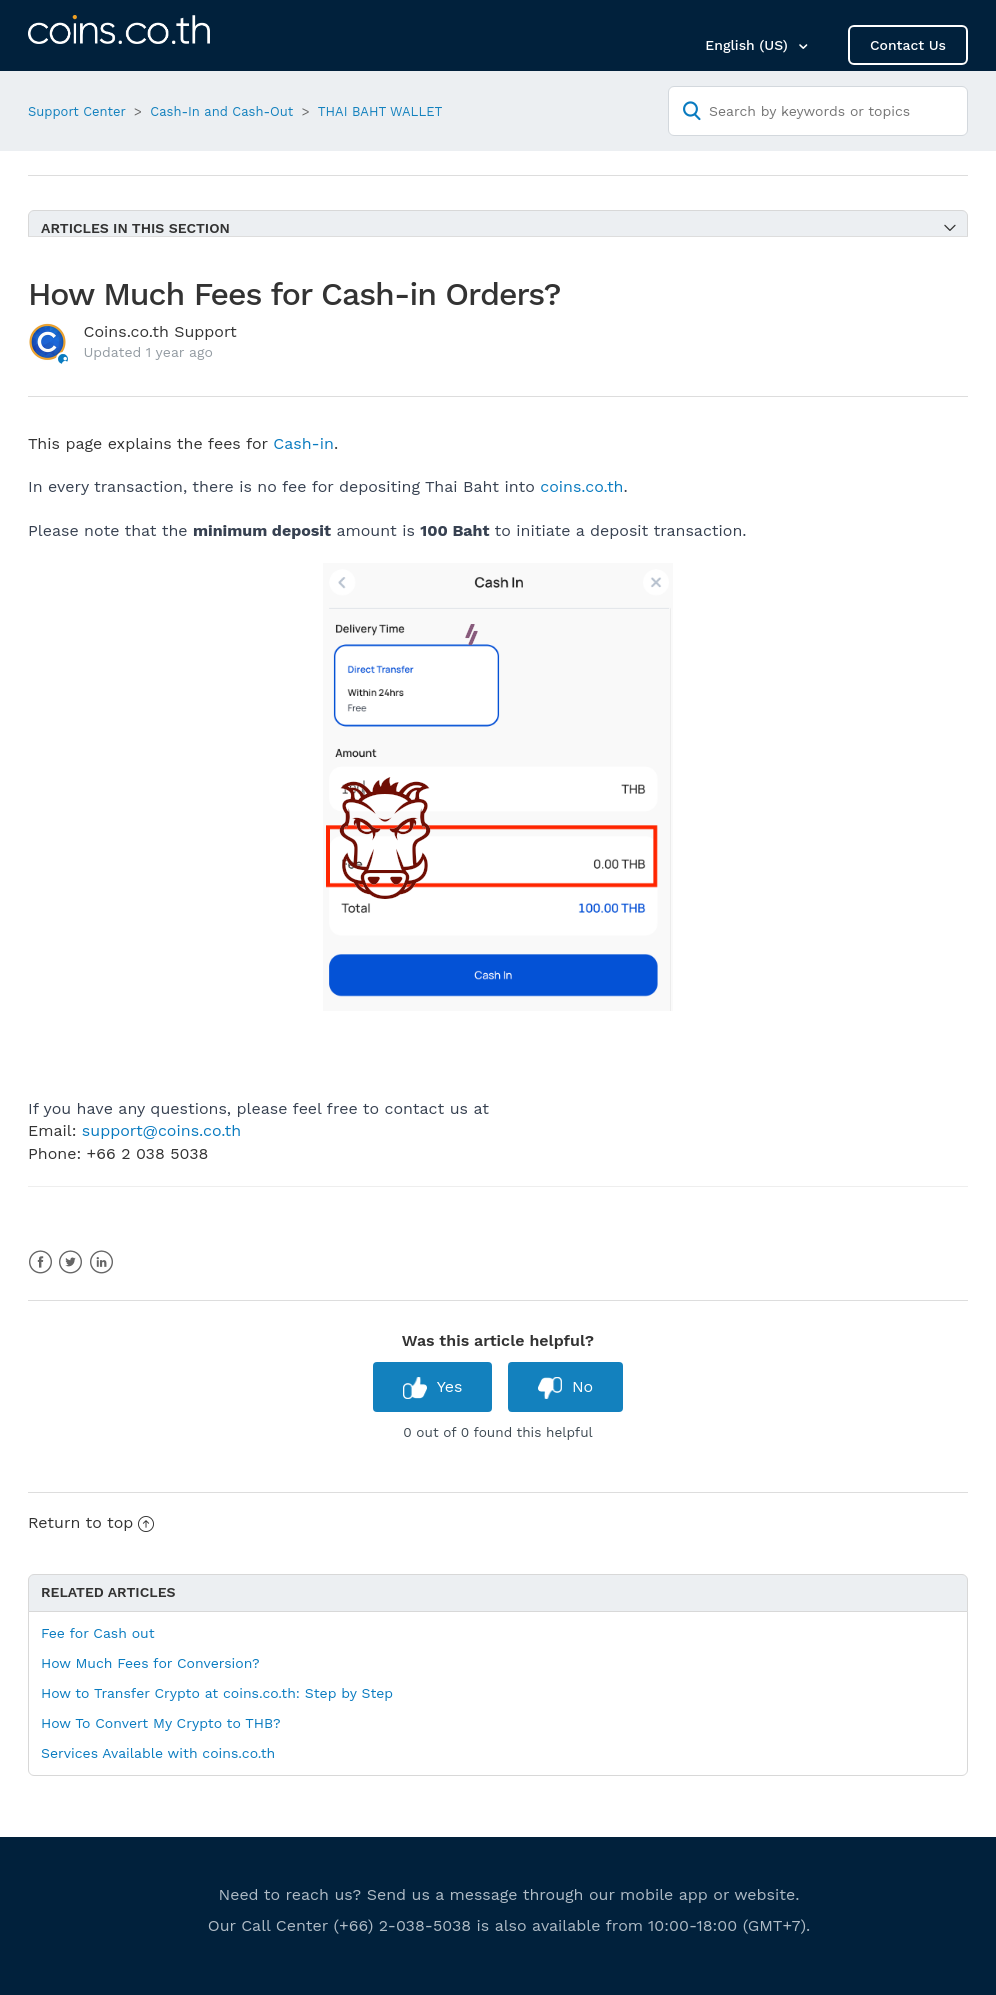  What do you see at coordinates (471, 634) in the screenshot?
I see `open Winamp media player` at bounding box center [471, 634].